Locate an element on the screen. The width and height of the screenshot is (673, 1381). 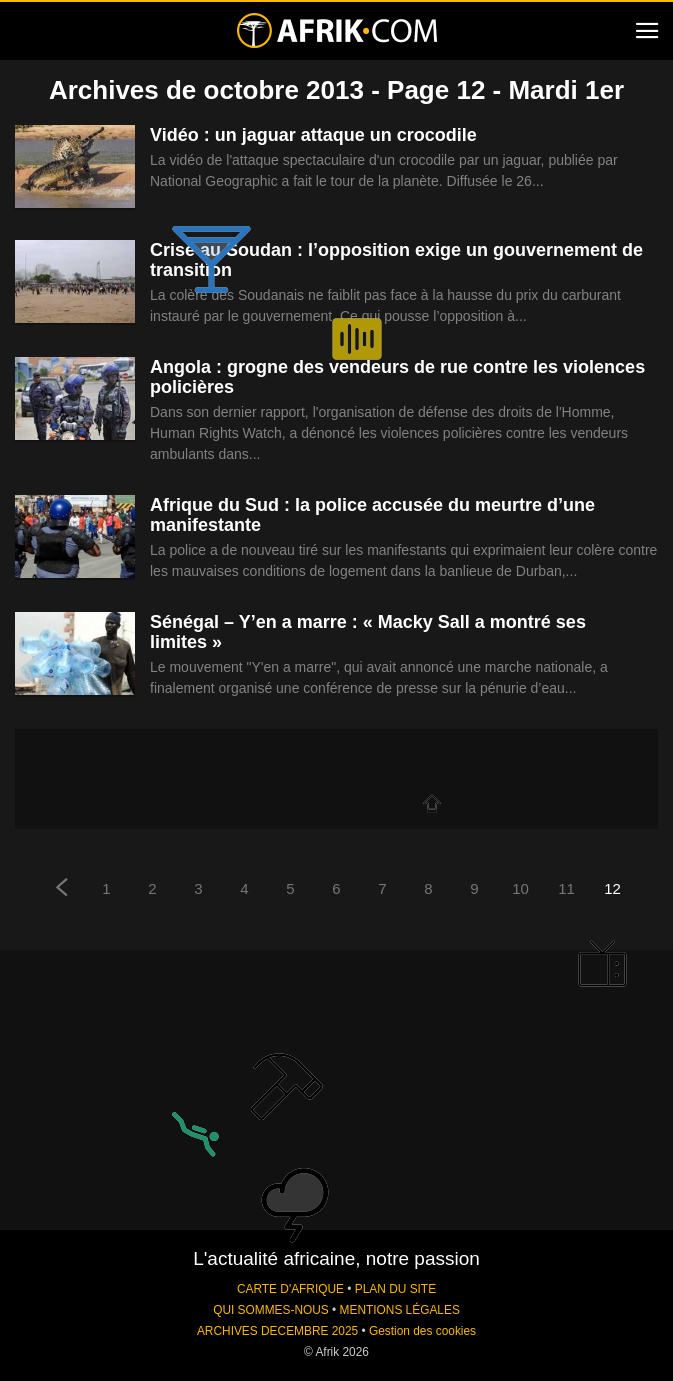
access TV or video streaming features is located at coordinates (602, 966).